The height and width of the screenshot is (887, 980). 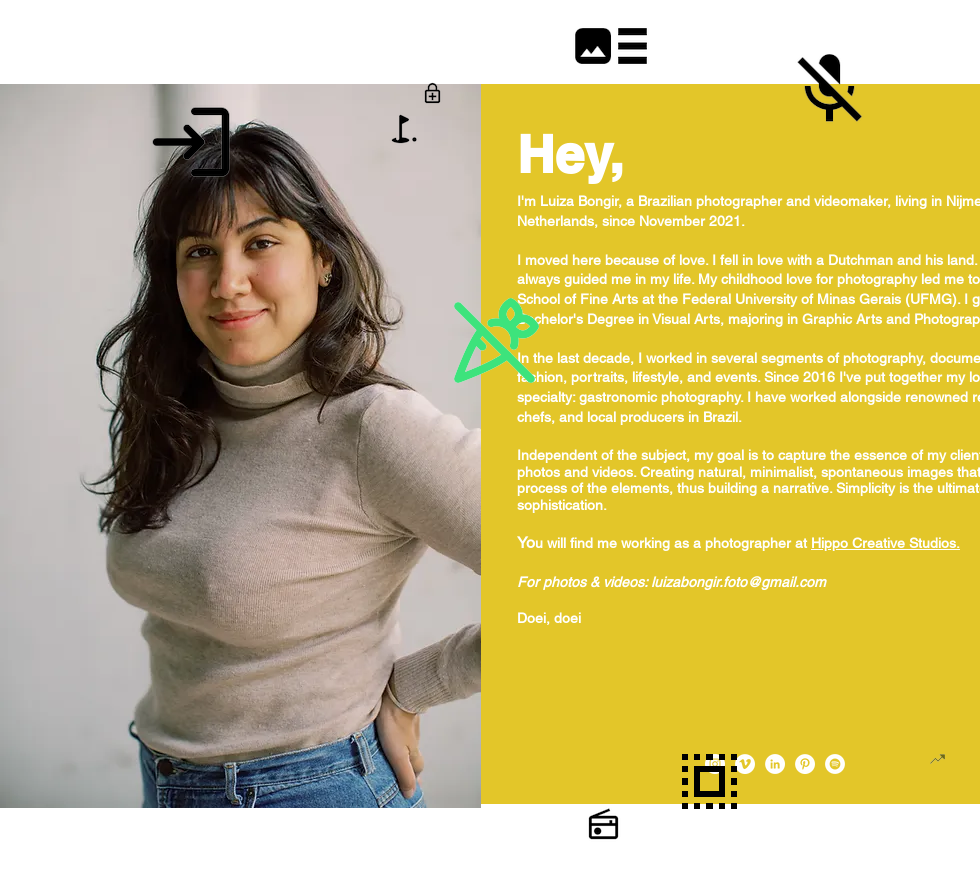 I want to click on view nearby golf courses, so click(x=403, y=128).